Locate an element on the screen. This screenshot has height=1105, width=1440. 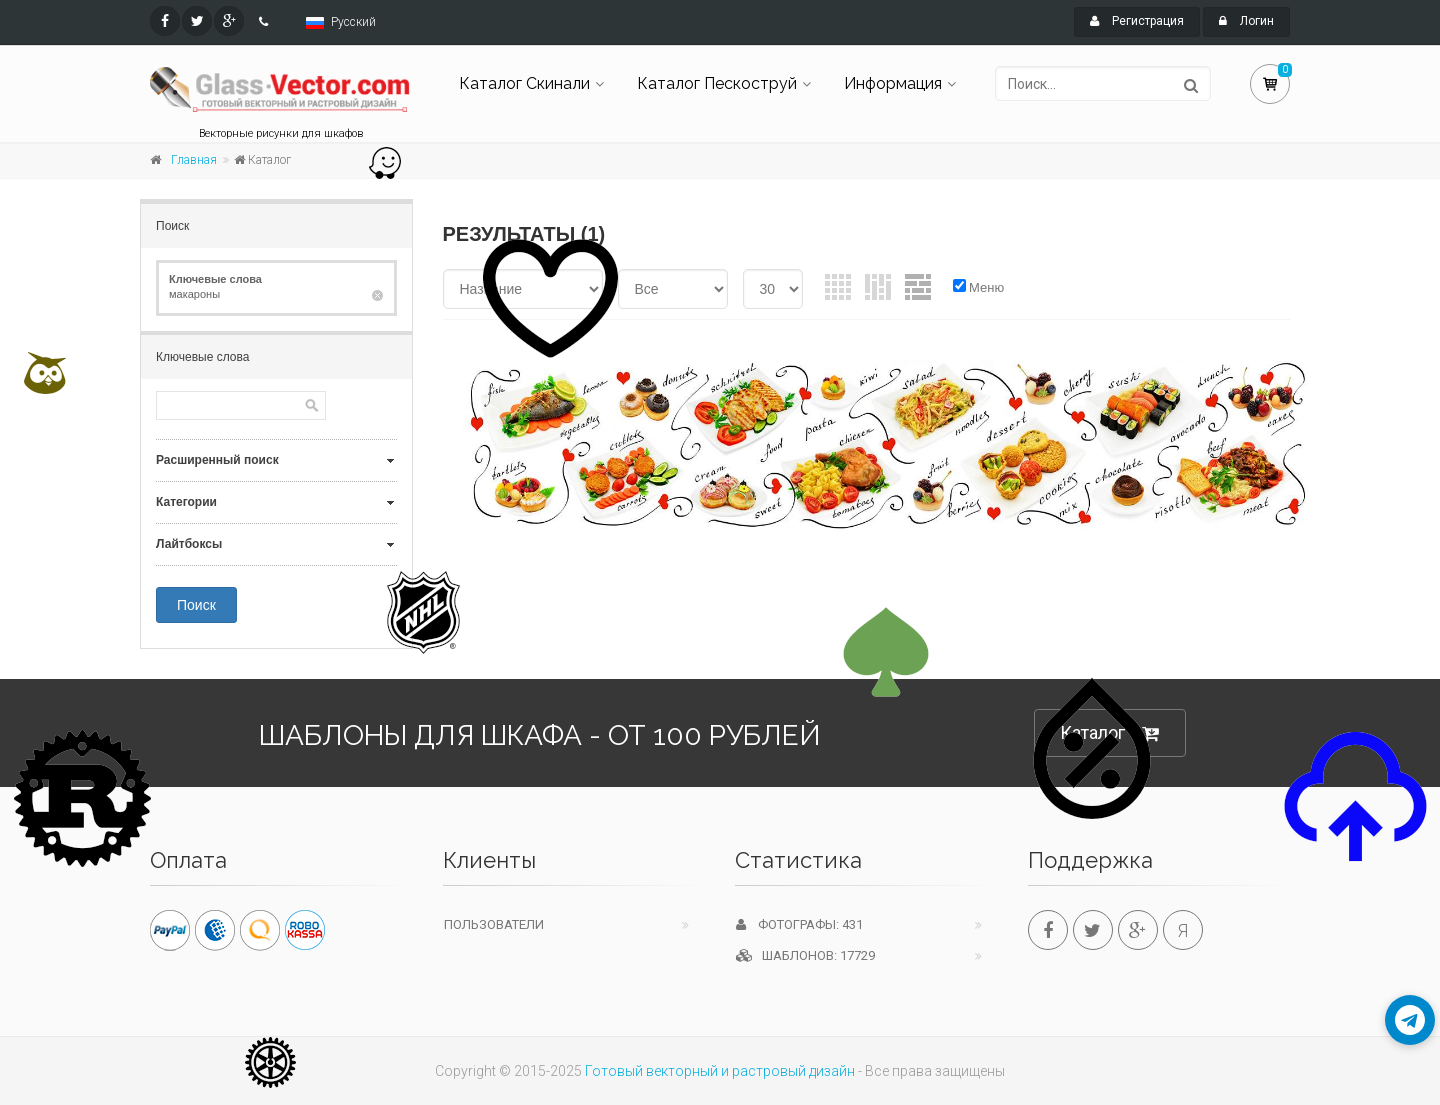
sponsor a developer on github is located at coordinates (550, 298).